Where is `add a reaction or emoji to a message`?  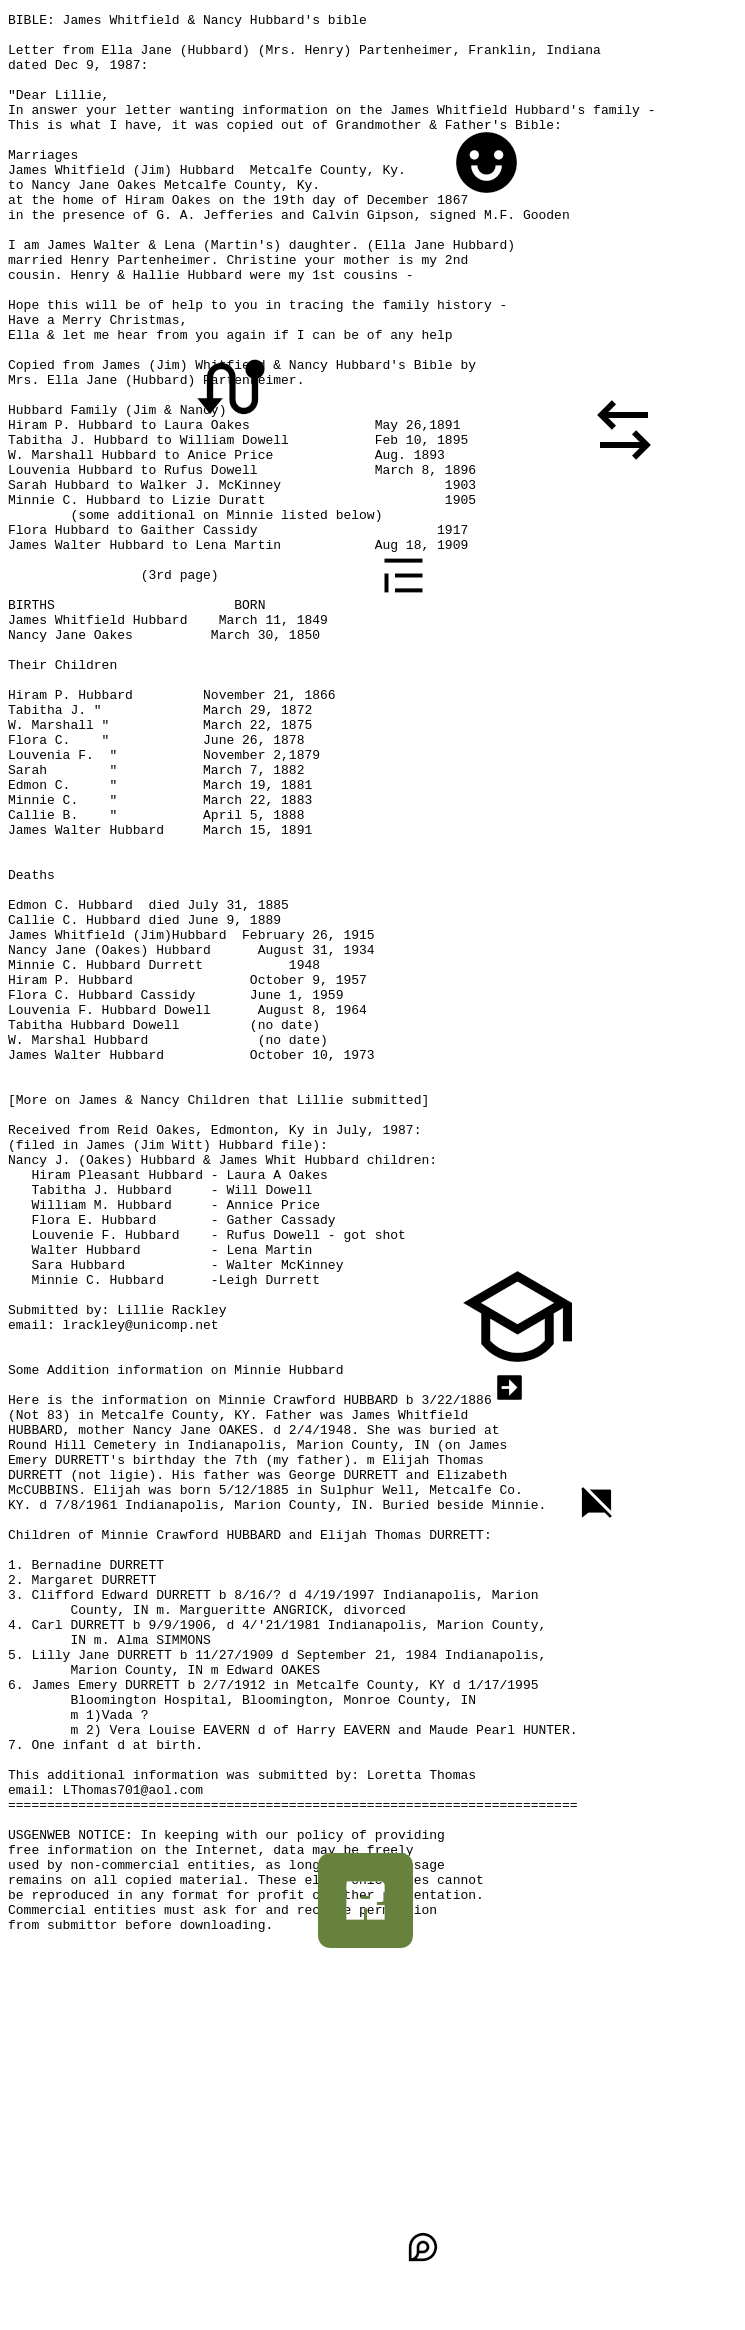
add a reaction or emoji to a message is located at coordinates (486, 162).